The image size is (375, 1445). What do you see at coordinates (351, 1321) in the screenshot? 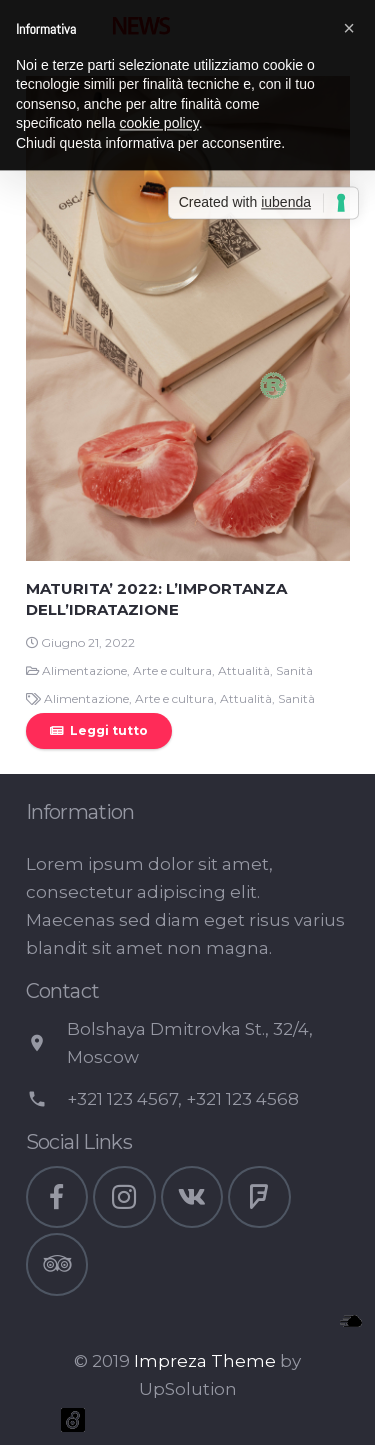
I see `cloudways hosting platform logo` at bounding box center [351, 1321].